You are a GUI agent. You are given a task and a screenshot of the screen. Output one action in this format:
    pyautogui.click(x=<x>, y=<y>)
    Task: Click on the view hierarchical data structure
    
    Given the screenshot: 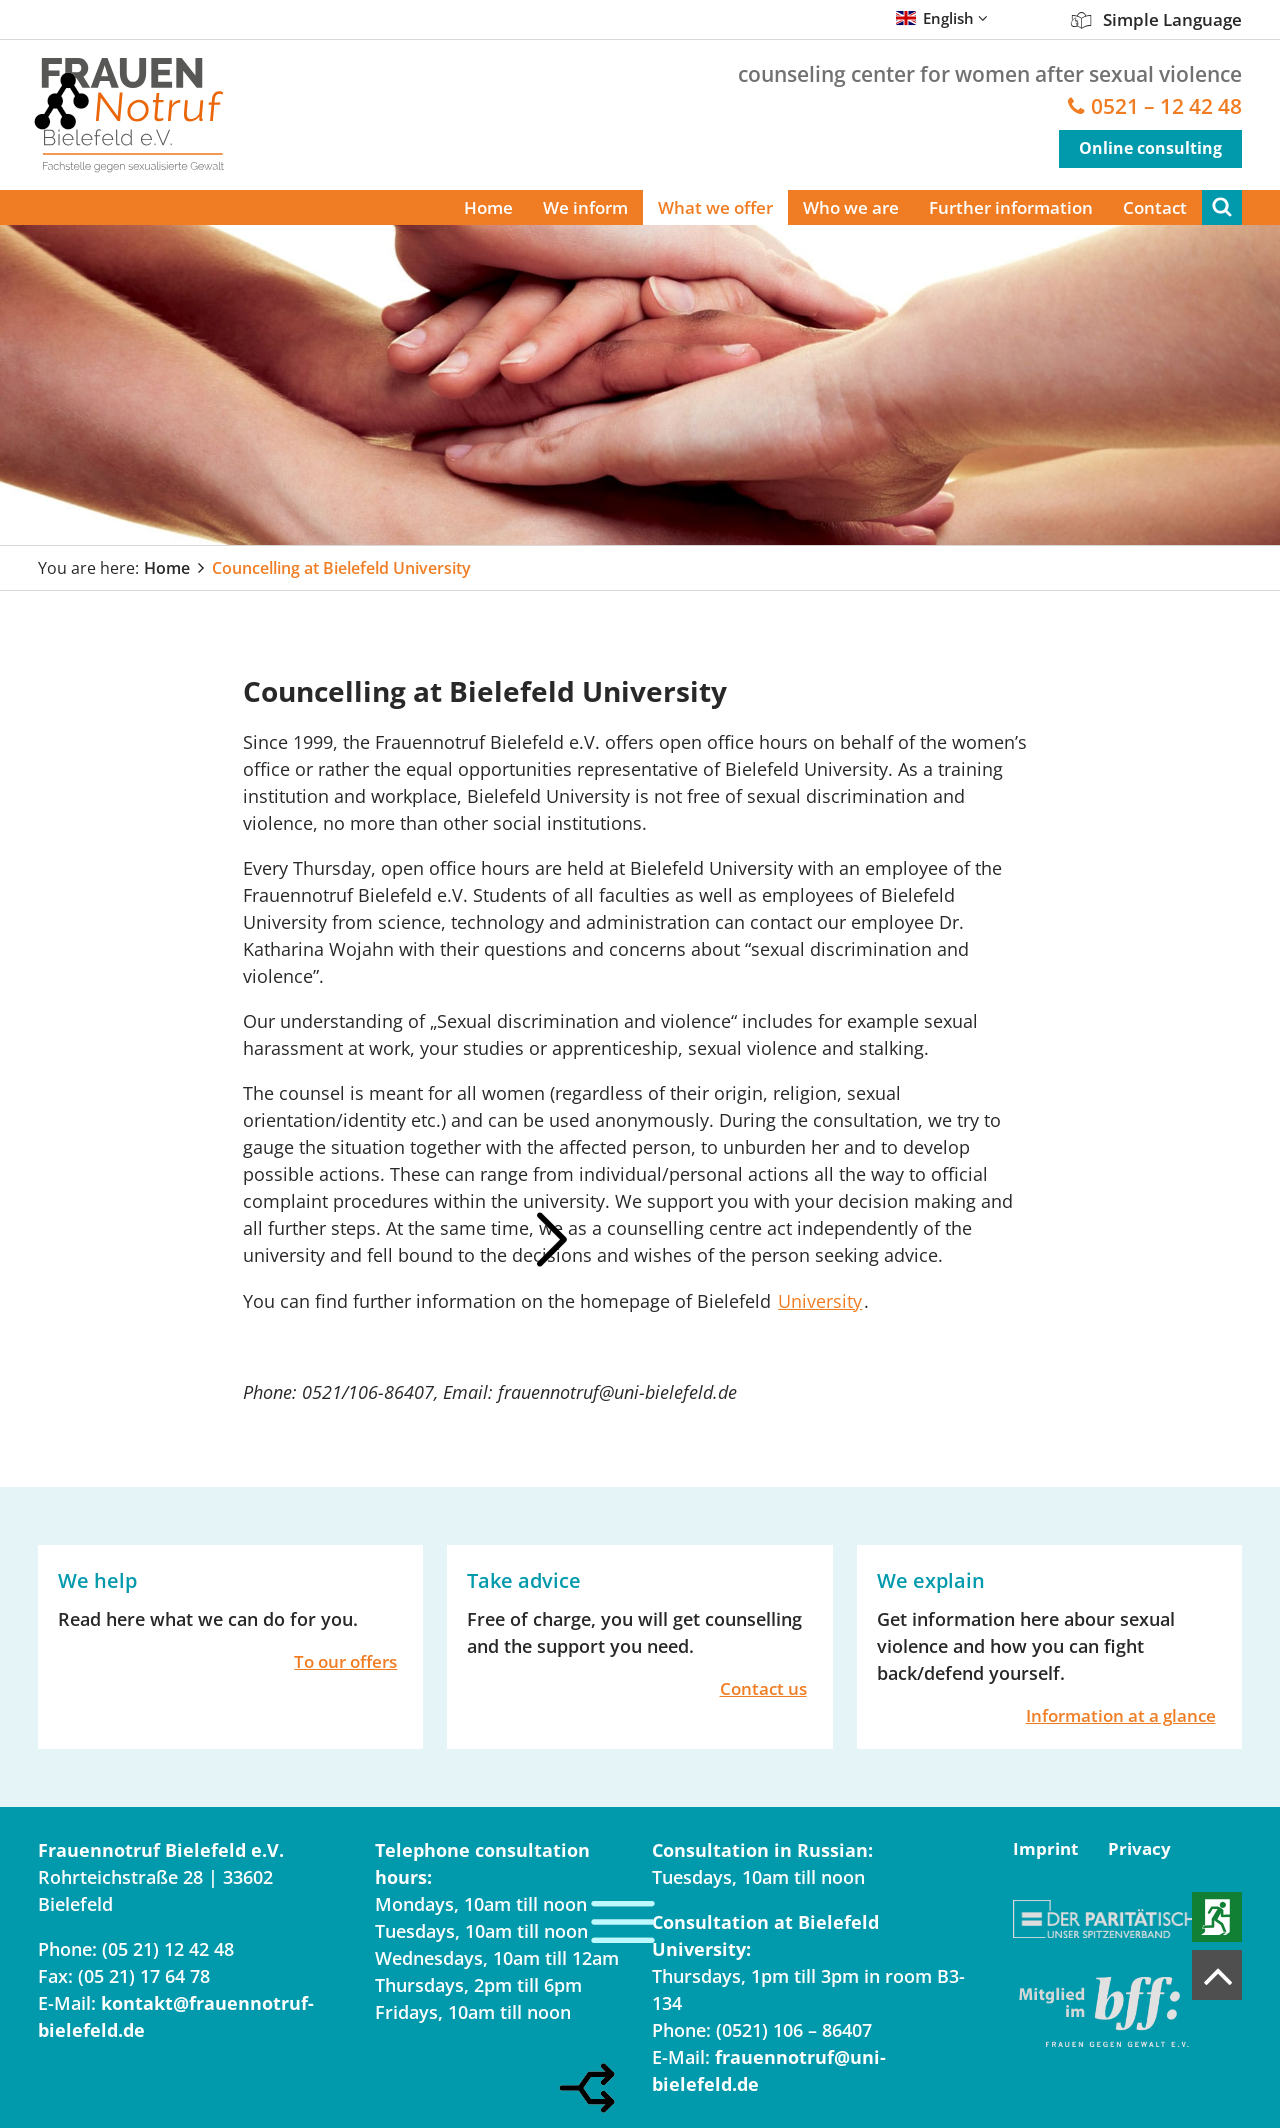 What is the action you would take?
    pyautogui.click(x=63, y=101)
    